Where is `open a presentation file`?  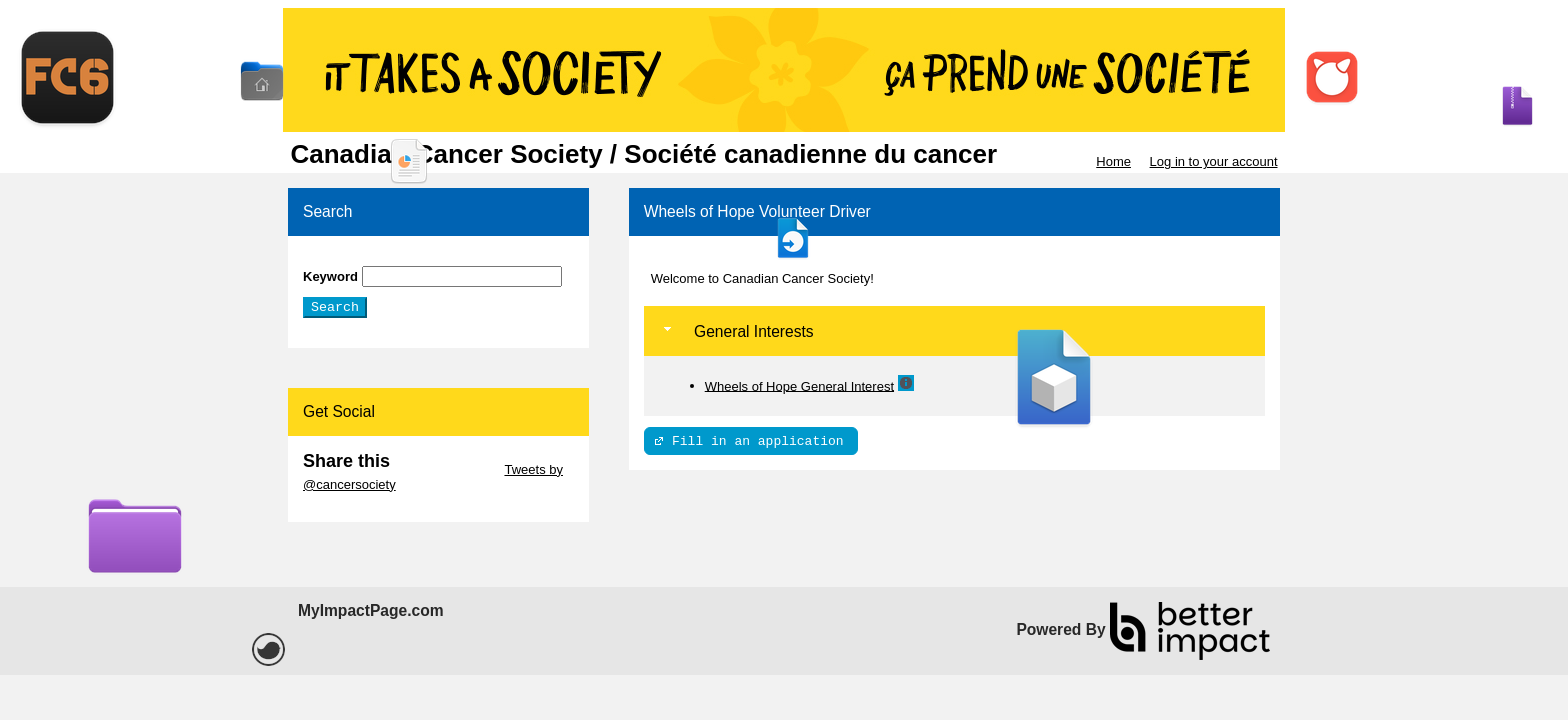
open a presentation file is located at coordinates (409, 161).